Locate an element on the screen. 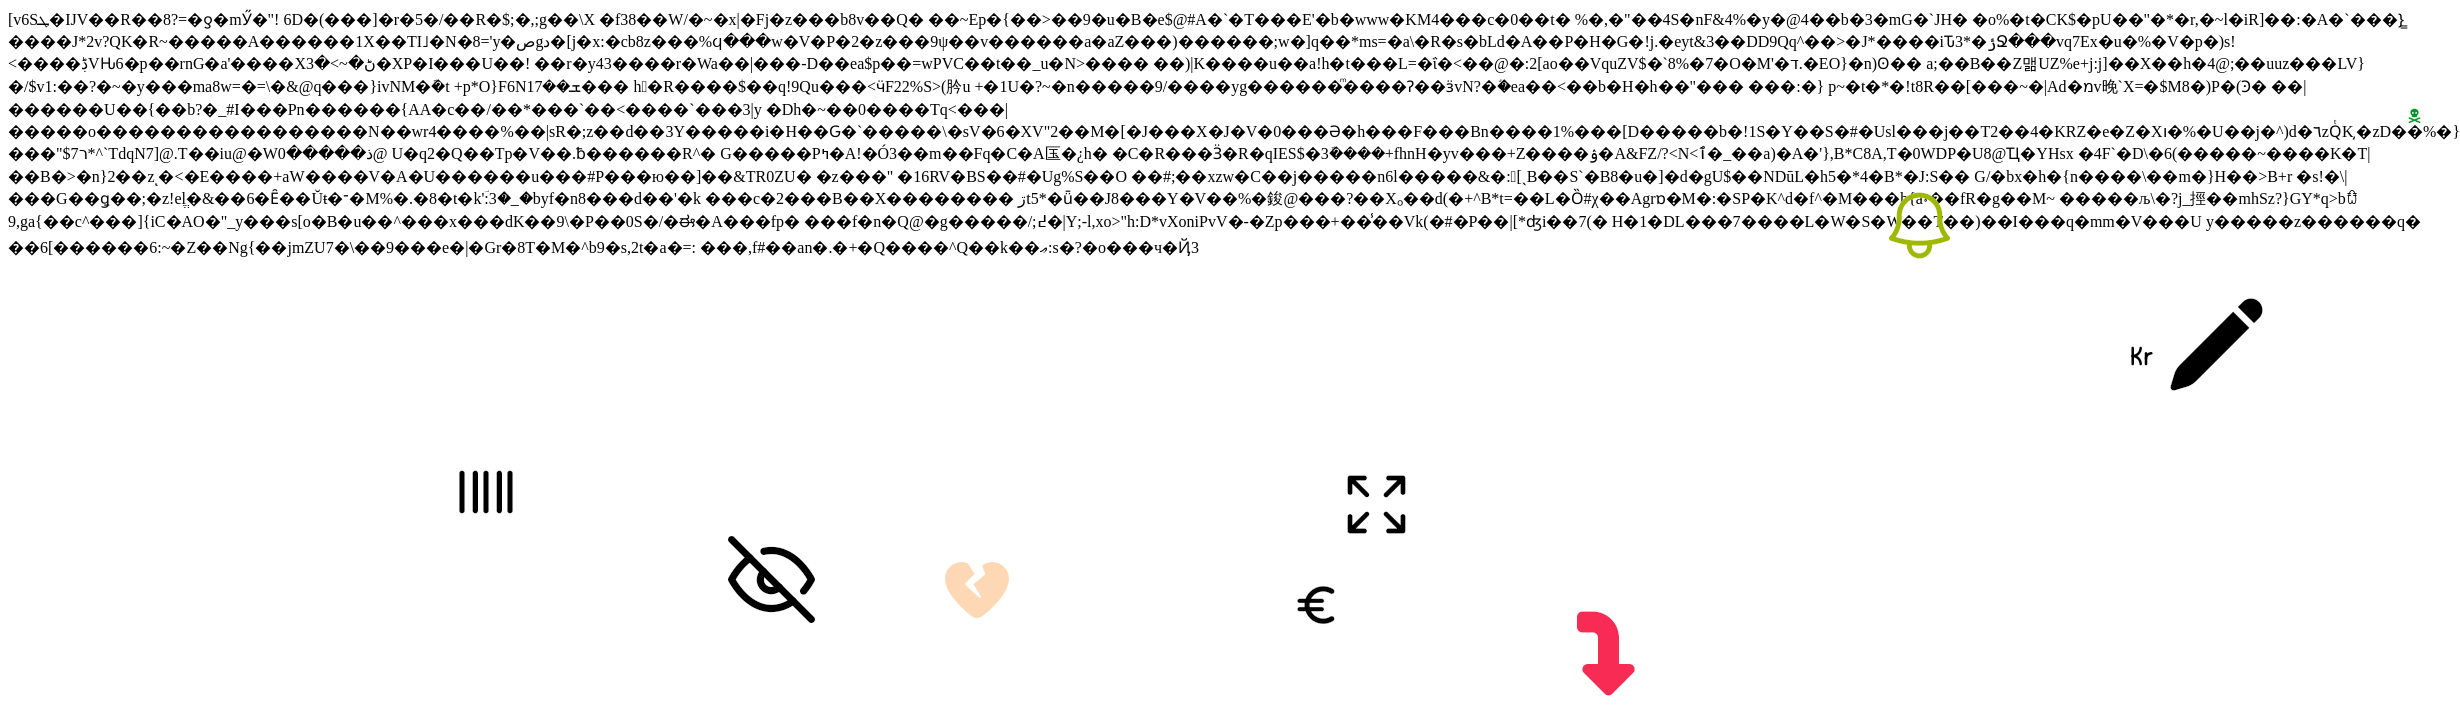 This screenshot has height=720, width=2460. view price in euros is located at coordinates (1317, 605).